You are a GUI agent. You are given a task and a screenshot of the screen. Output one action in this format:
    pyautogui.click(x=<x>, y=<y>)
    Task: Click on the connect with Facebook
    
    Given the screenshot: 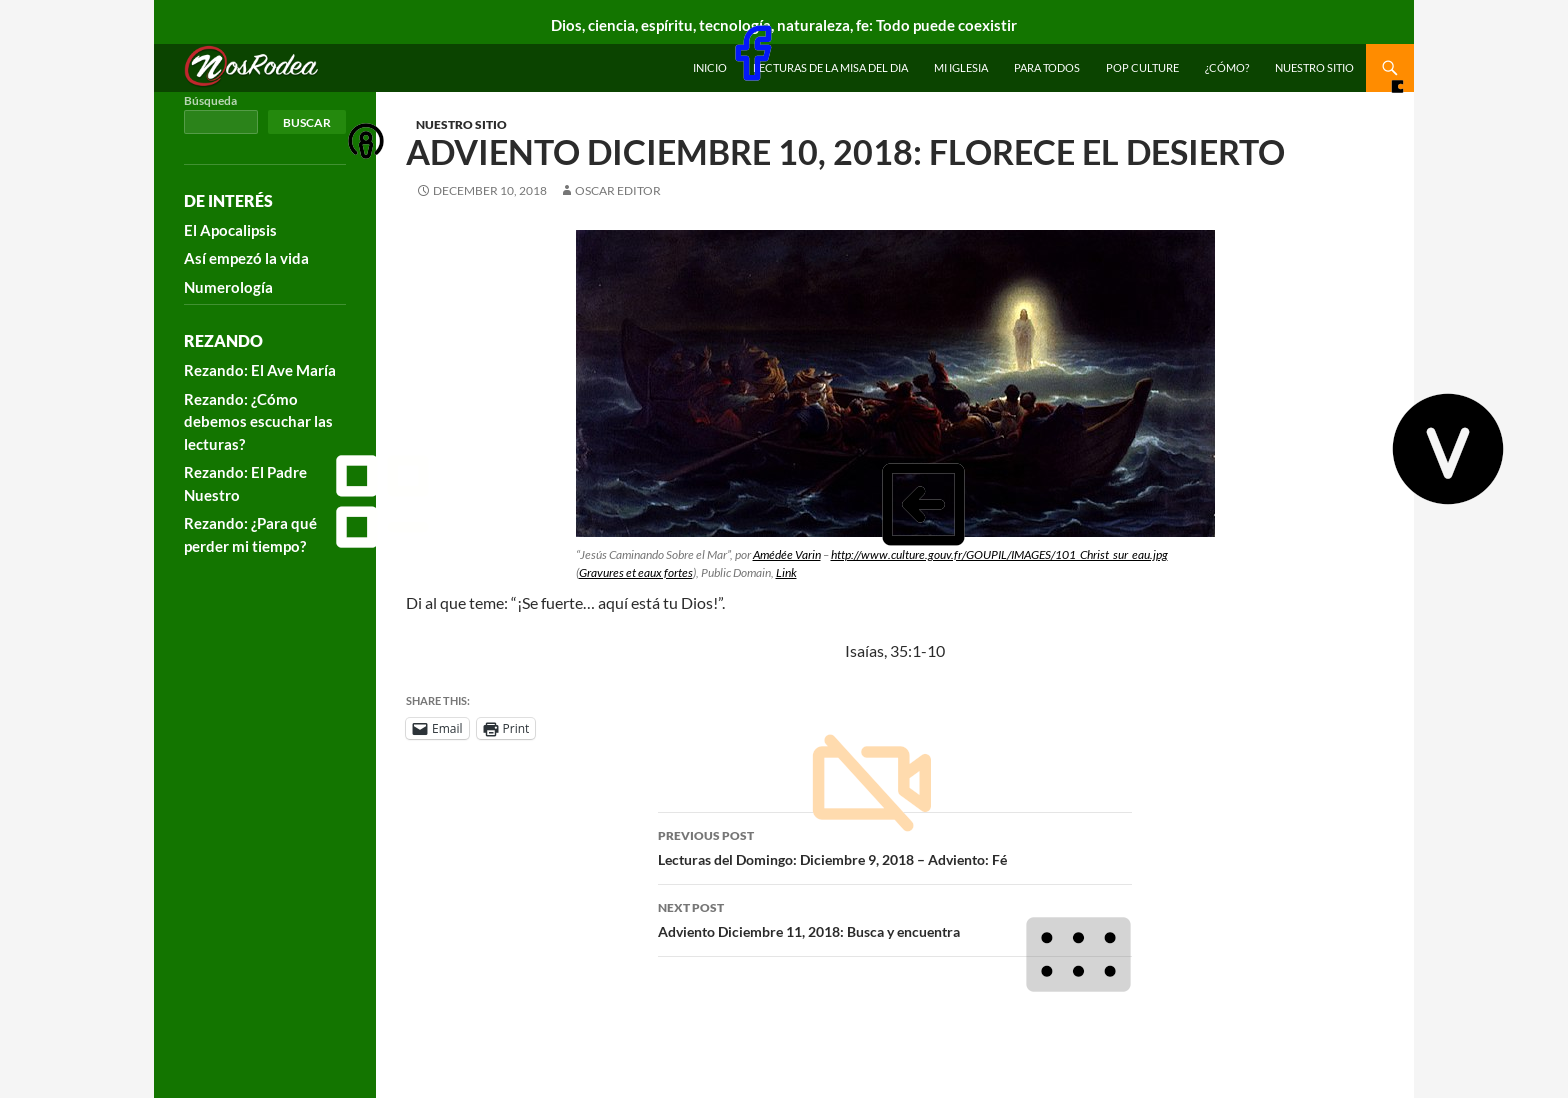 What is the action you would take?
    pyautogui.click(x=752, y=53)
    